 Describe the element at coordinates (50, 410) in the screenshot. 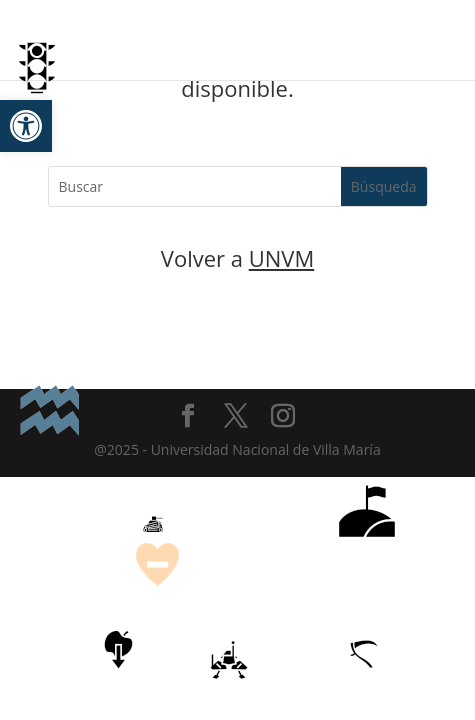

I see `aquarius zodiac sign indicator` at that location.